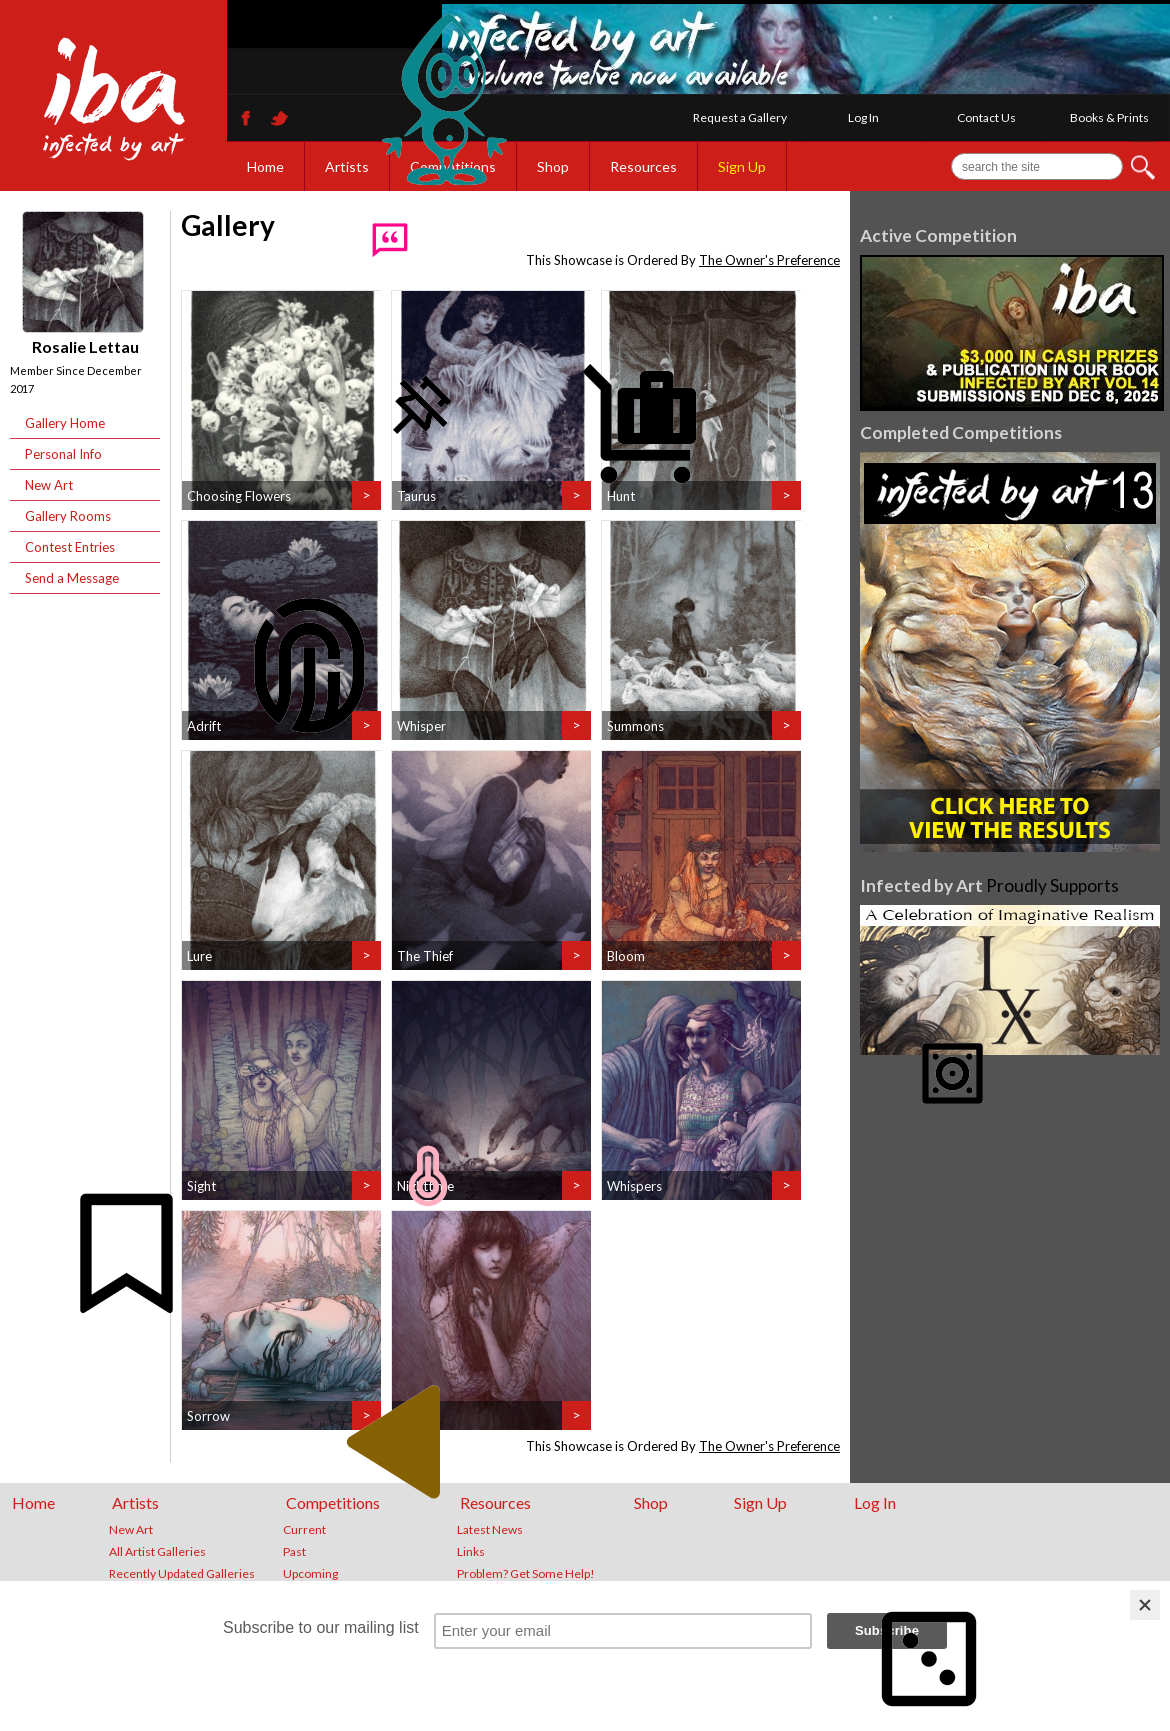 Image resolution: width=1170 pixels, height=1731 pixels. What do you see at coordinates (390, 239) in the screenshot?
I see `view quoted messages or replies` at bounding box center [390, 239].